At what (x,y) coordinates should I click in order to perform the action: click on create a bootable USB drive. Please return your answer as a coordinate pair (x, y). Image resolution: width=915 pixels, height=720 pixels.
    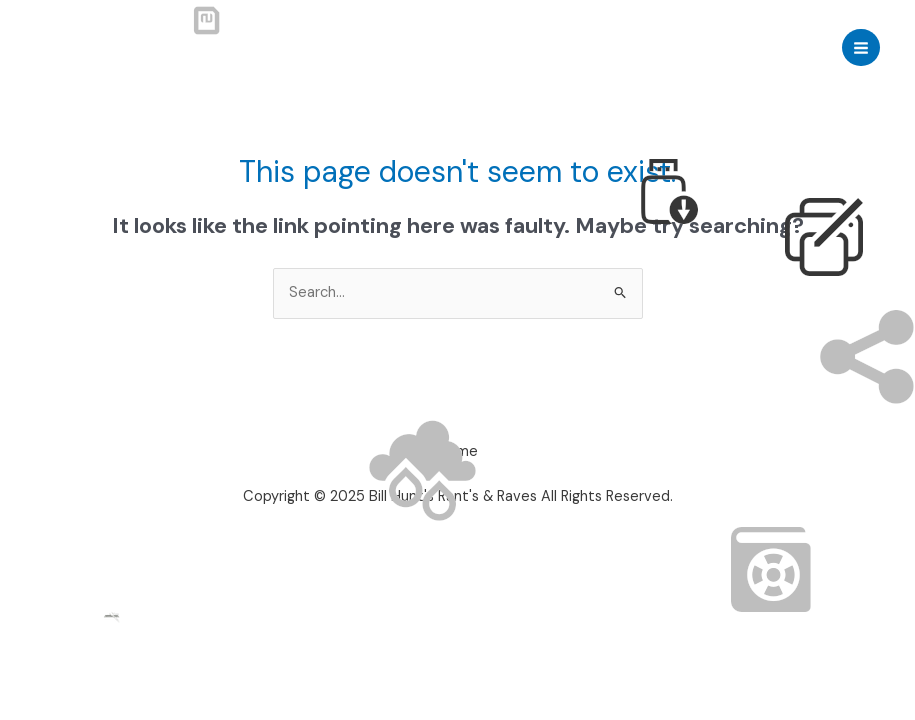
    Looking at the image, I should click on (665, 191).